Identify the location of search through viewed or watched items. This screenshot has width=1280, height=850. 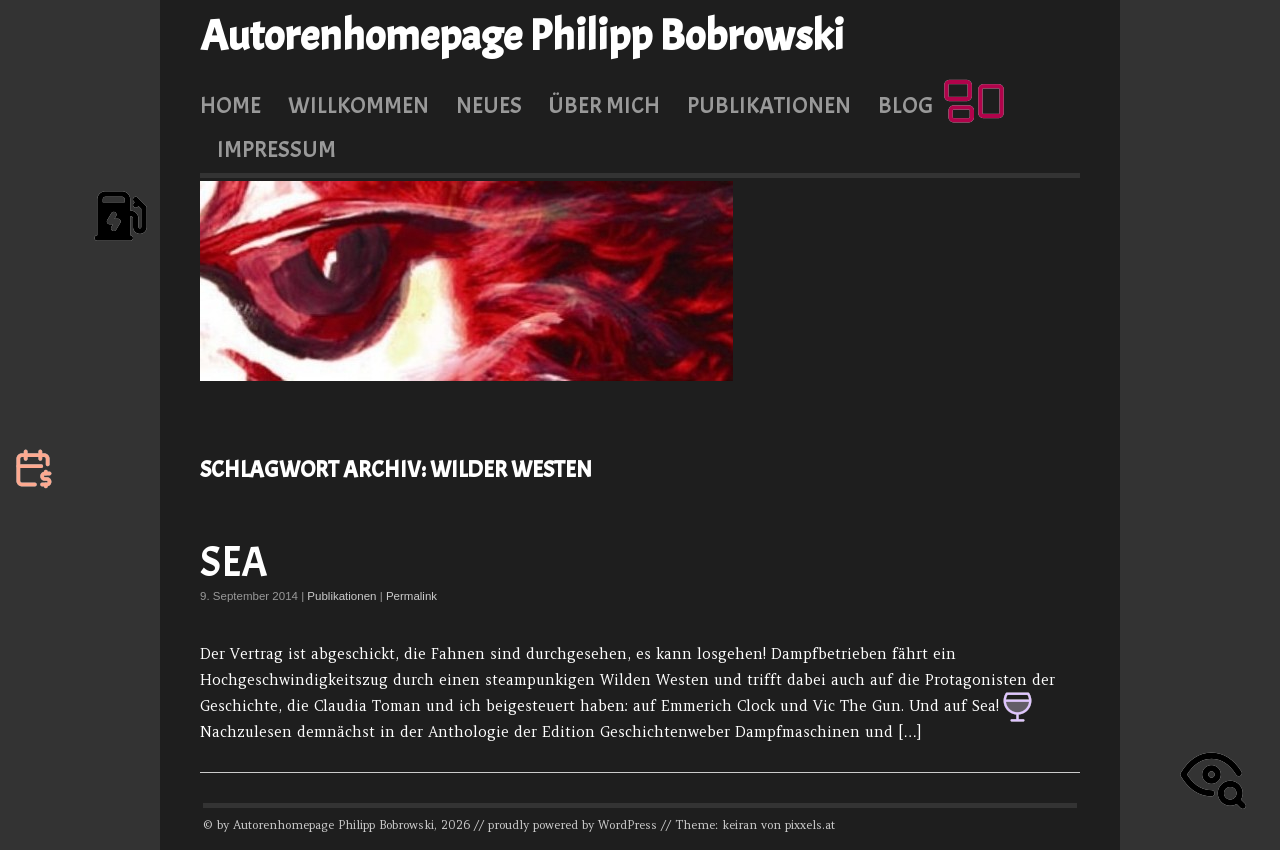
(1211, 774).